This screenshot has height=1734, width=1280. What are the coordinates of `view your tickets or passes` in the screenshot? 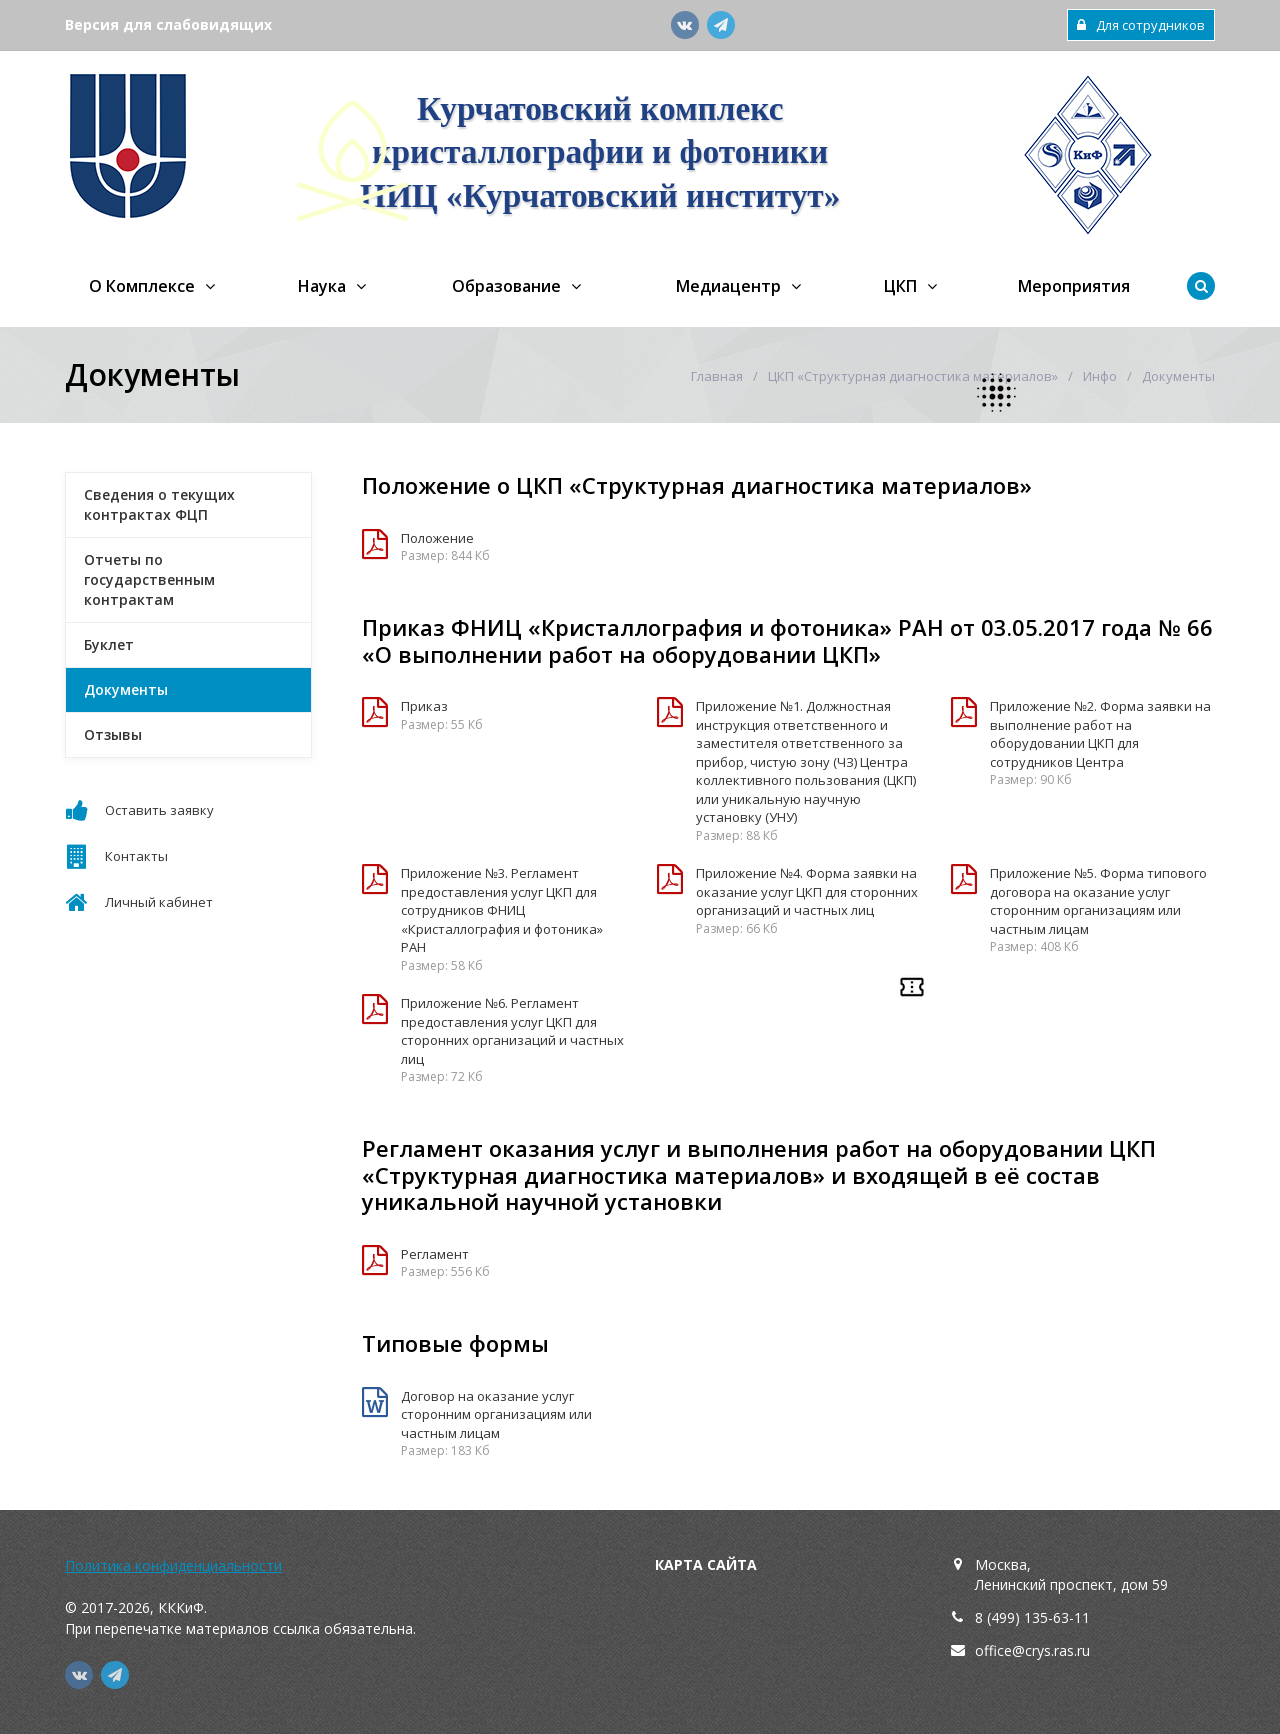 It's located at (912, 987).